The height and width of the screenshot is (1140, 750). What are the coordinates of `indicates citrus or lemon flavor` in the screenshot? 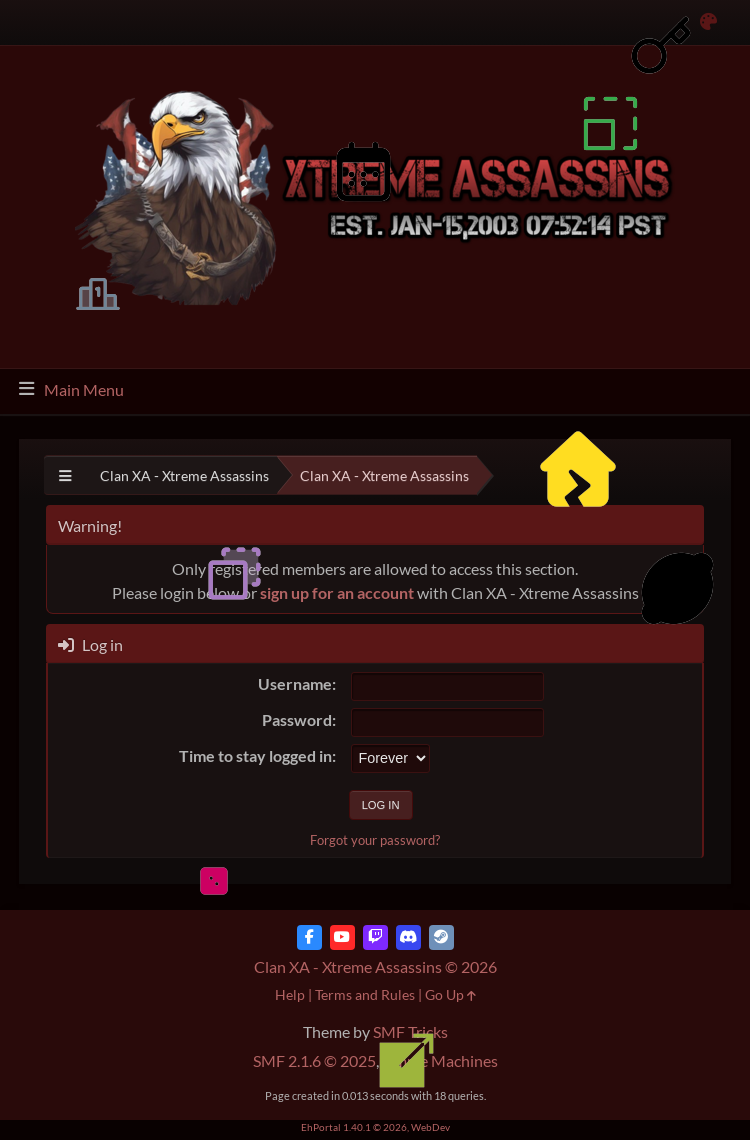 It's located at (677, 588).